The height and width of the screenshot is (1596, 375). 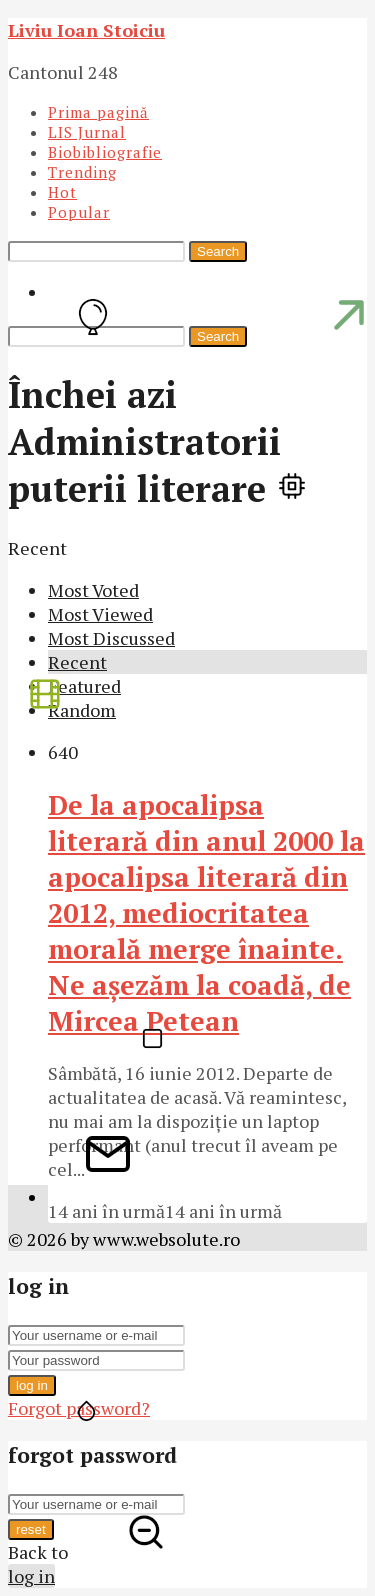 What do you see at coordinates (108, 1154) in the screenshot?
I see `open your email inbox` at bounding box center [108, 1154].